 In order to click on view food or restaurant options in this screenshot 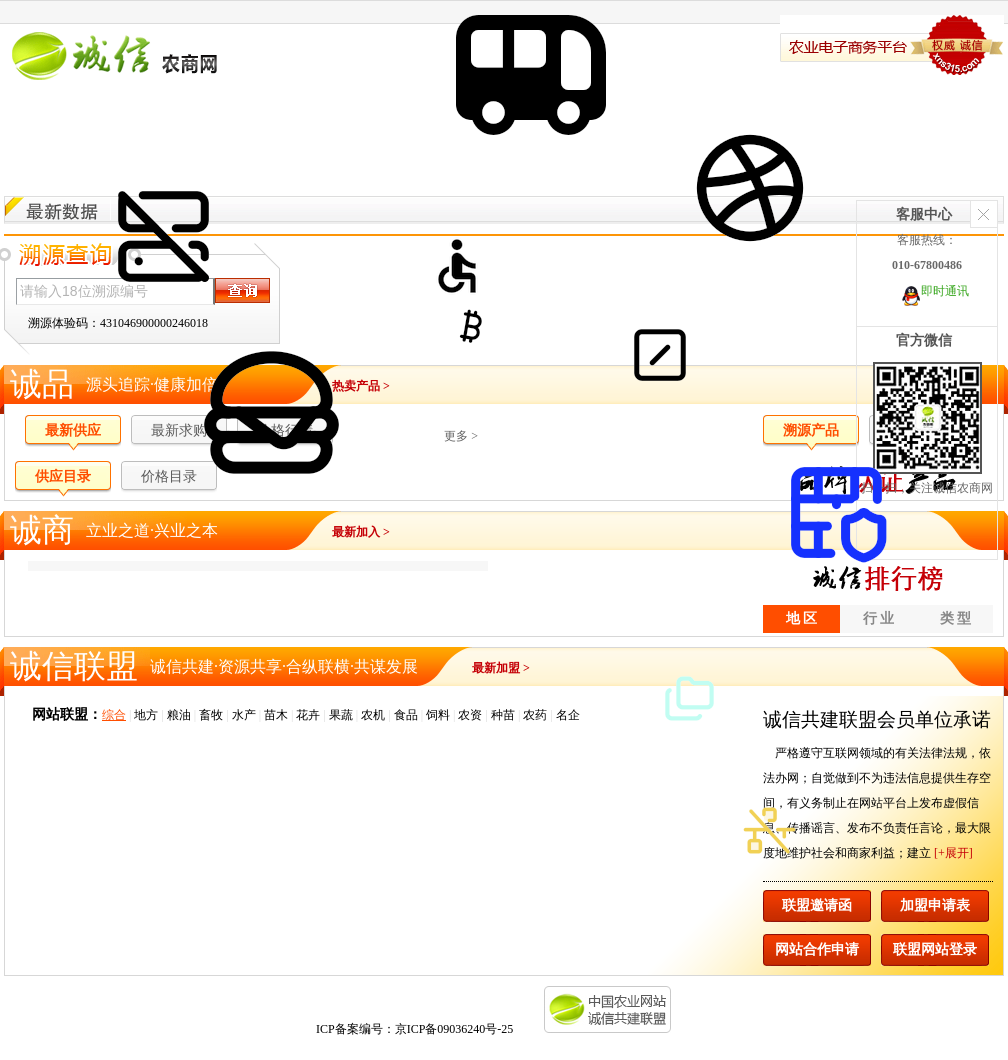, I will do `click(271, 412)`.